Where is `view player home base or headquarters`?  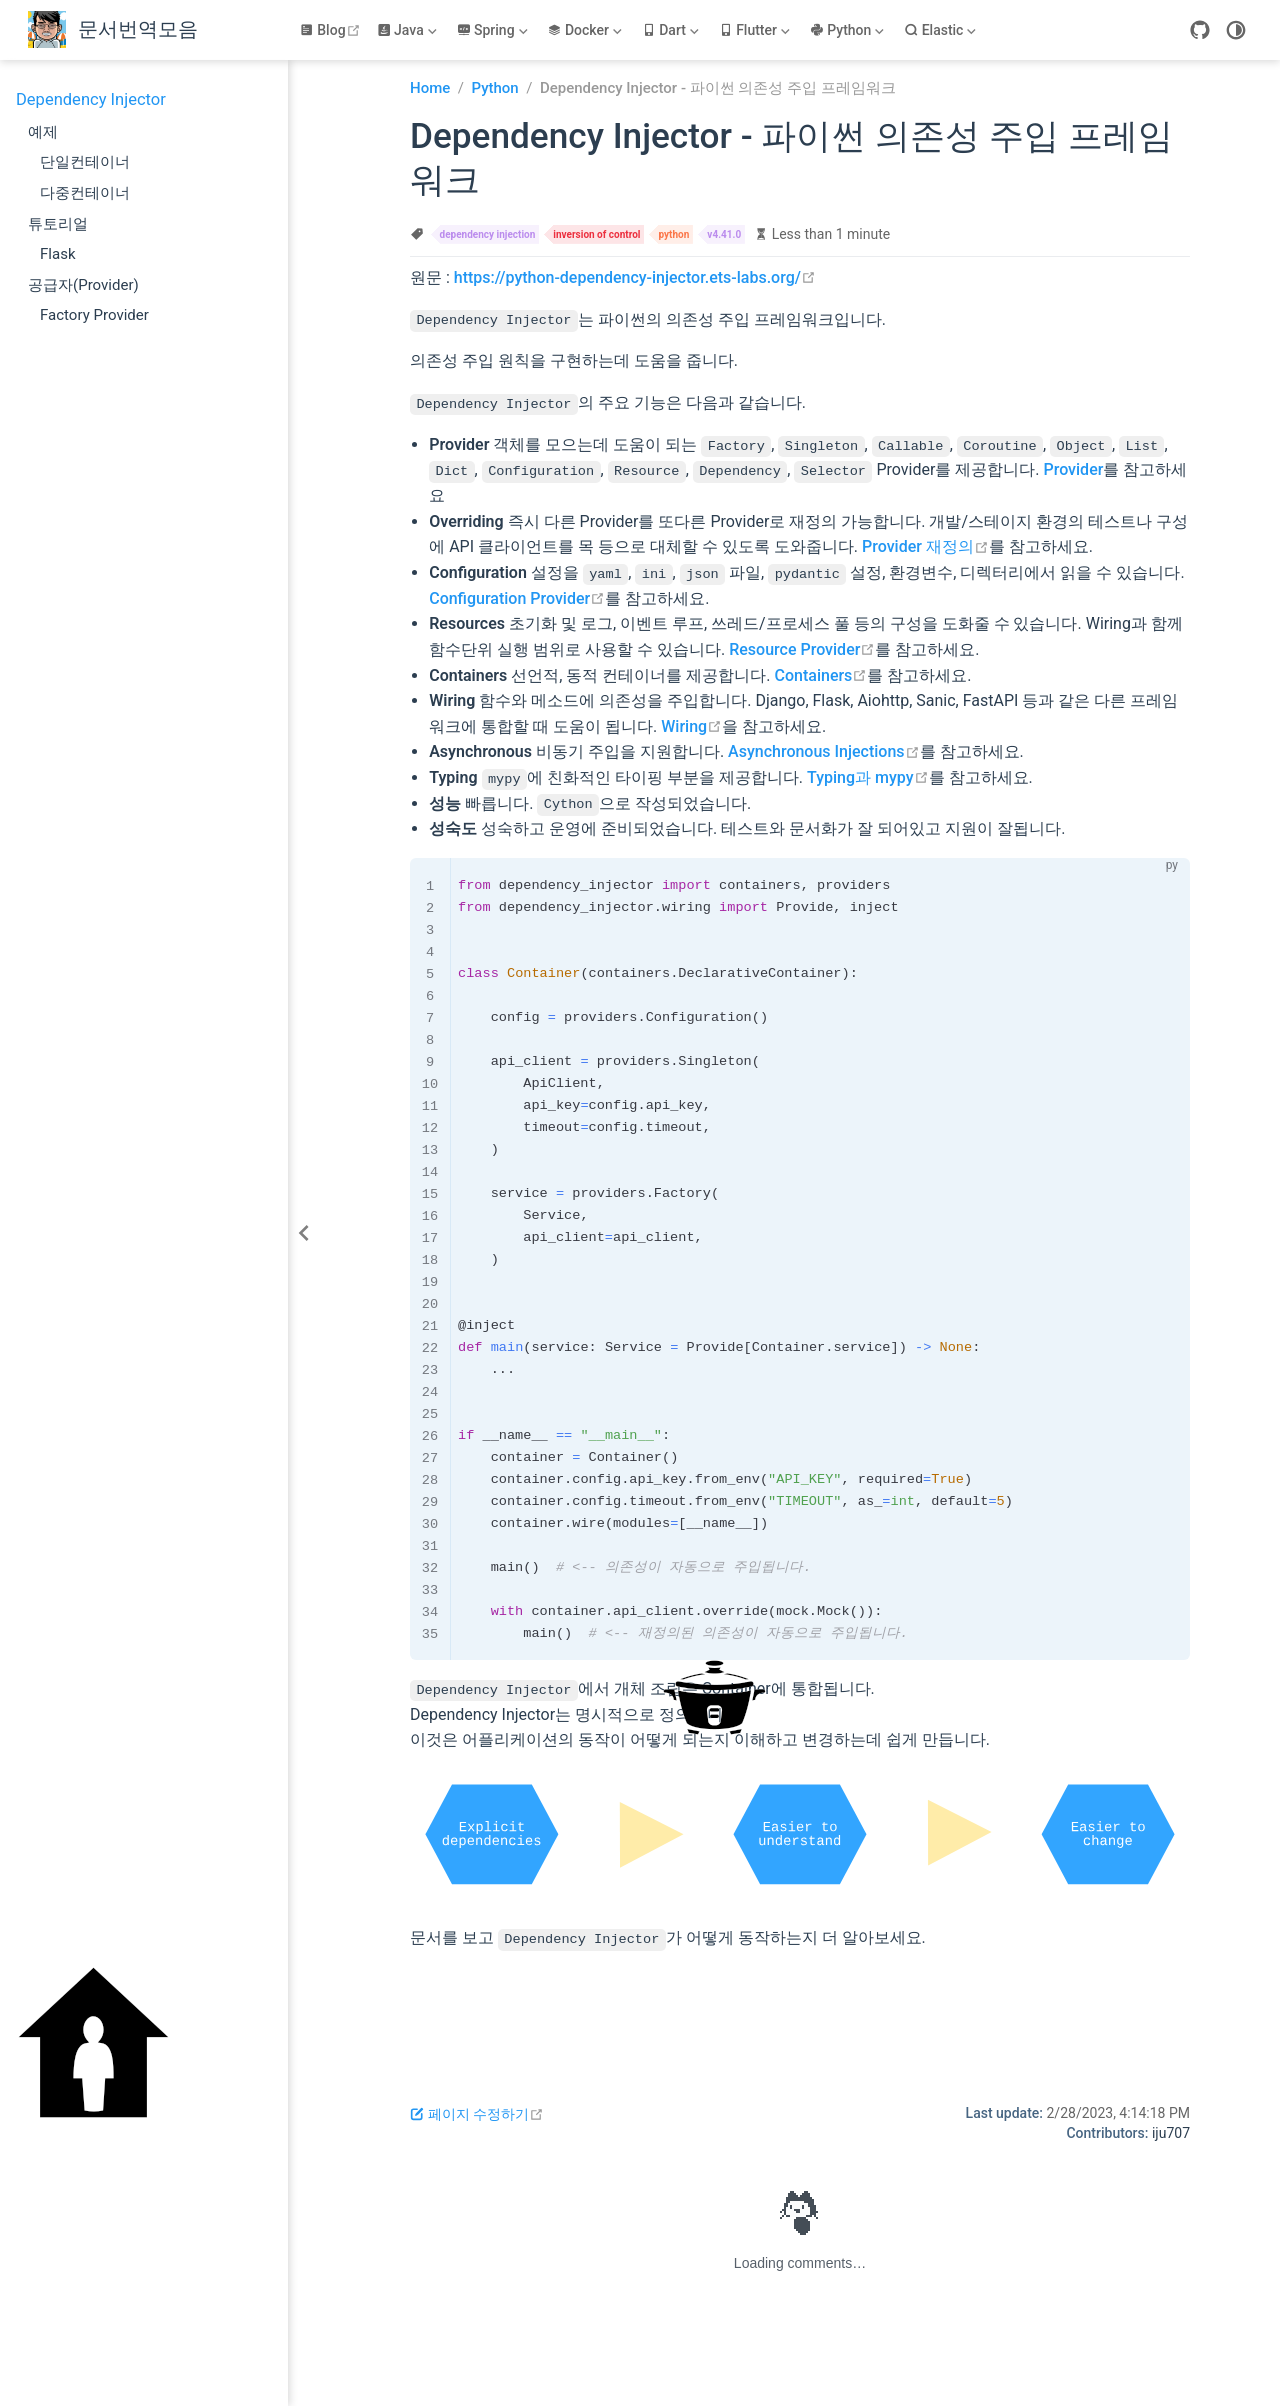
view player home base or headquarters is located at coordinates (93, 2042).